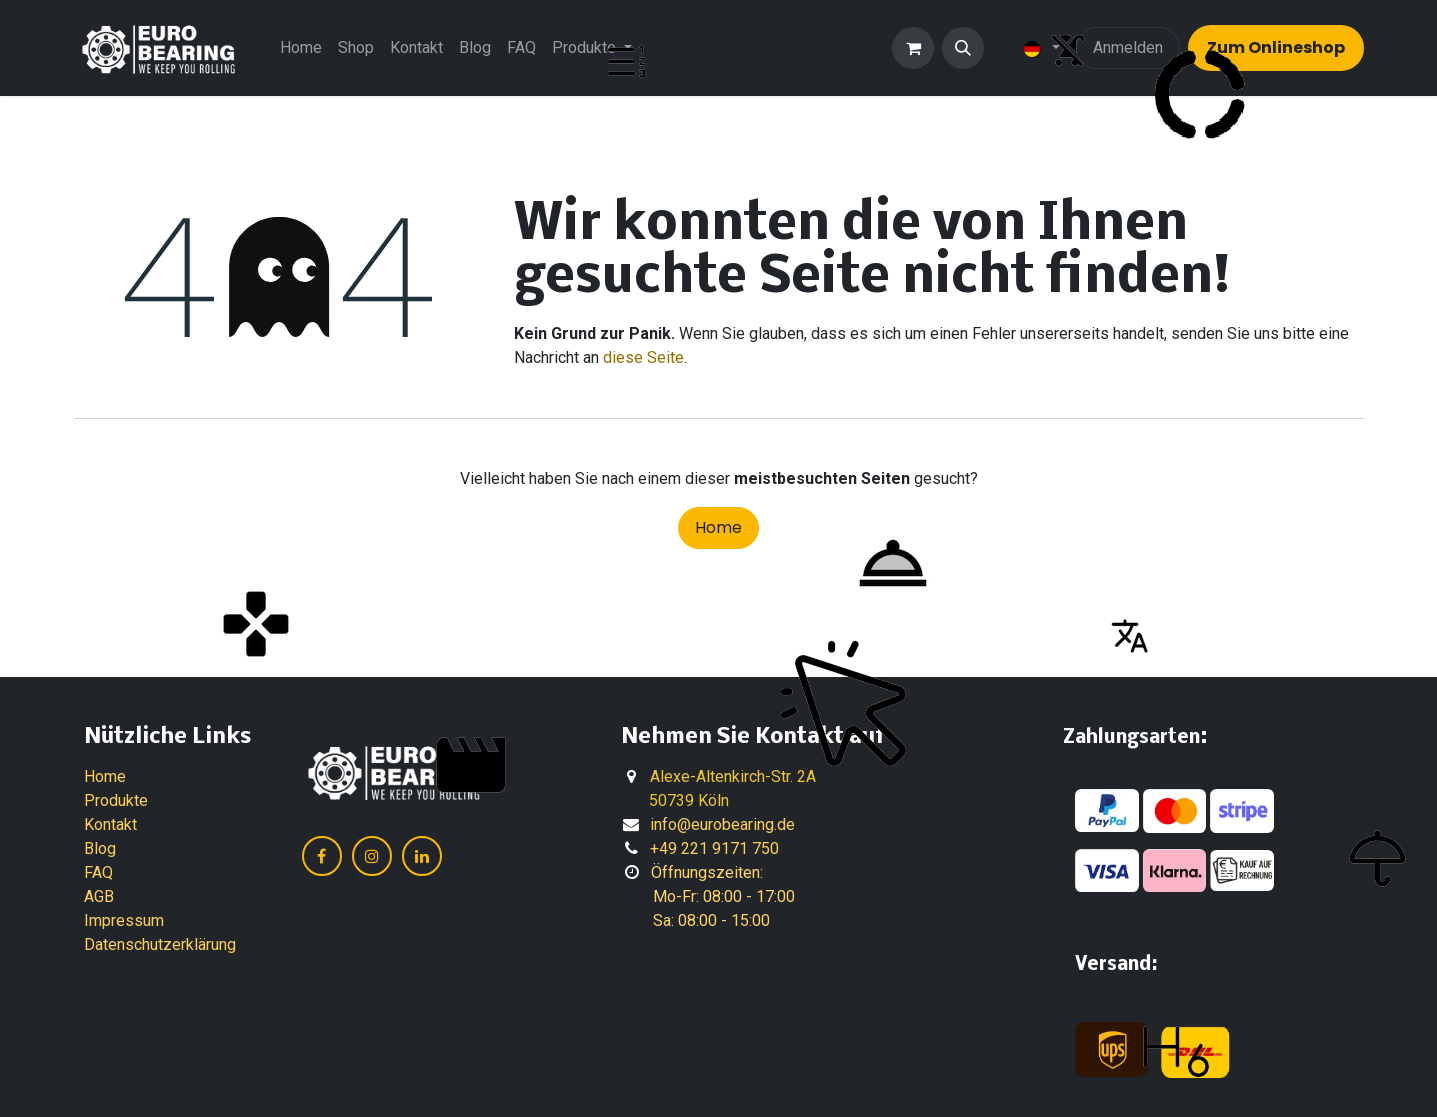 Image resolution: width=1437 pixels, height=1117 pixels. I want to click on indicates strollers are not permitted in this area, so click(1068, 49).